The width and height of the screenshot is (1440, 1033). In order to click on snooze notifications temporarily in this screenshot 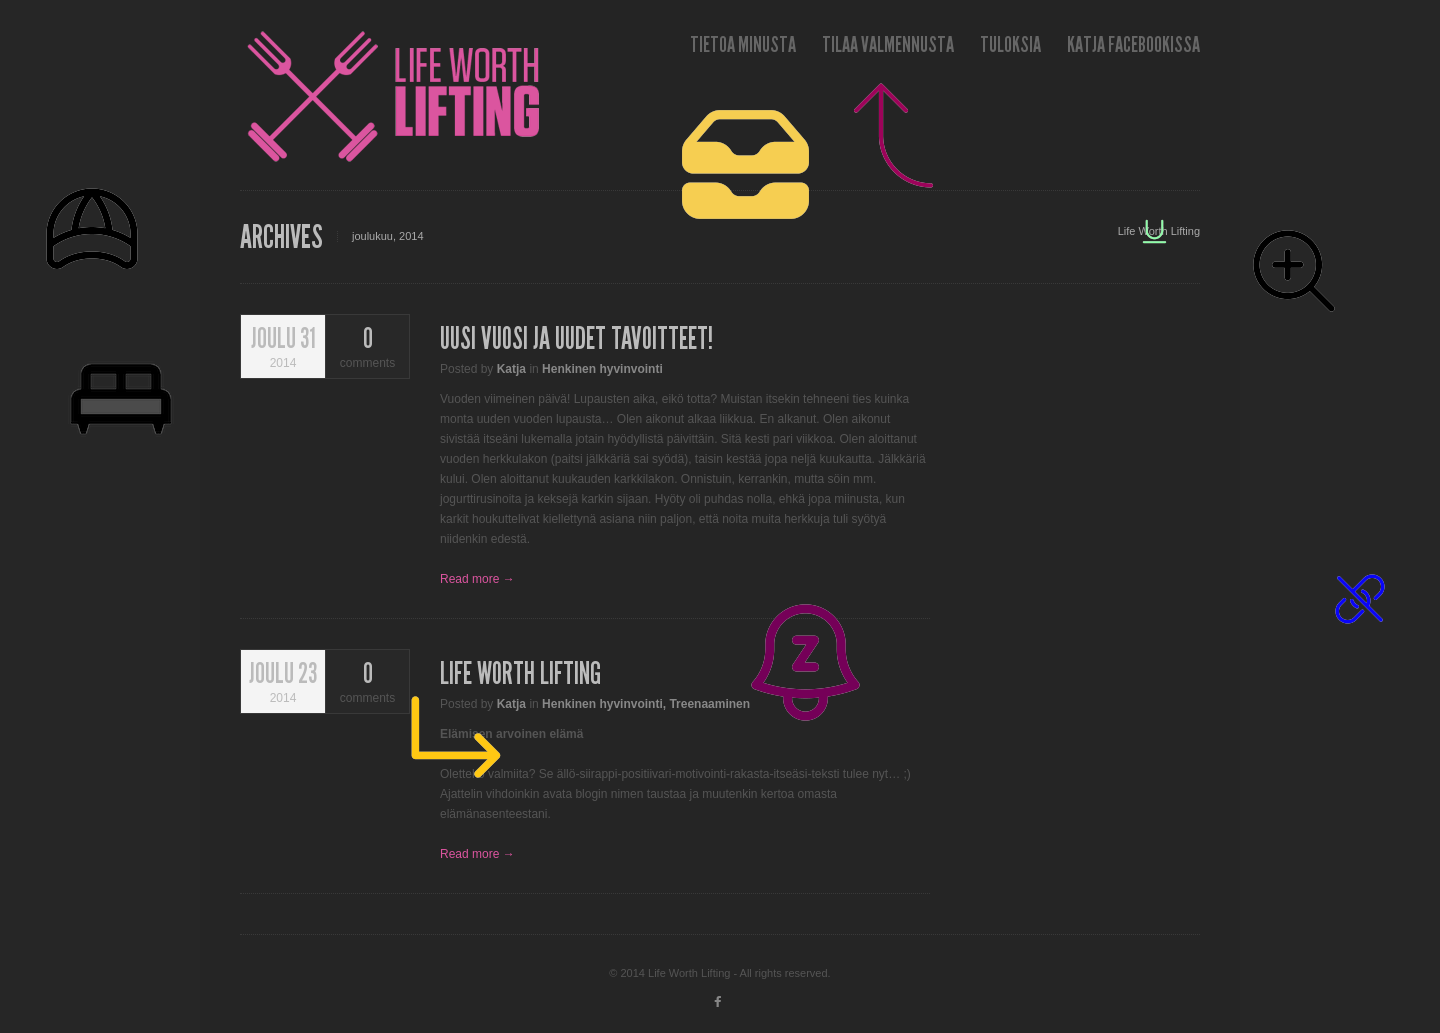, I will do `click(805, 662)`.